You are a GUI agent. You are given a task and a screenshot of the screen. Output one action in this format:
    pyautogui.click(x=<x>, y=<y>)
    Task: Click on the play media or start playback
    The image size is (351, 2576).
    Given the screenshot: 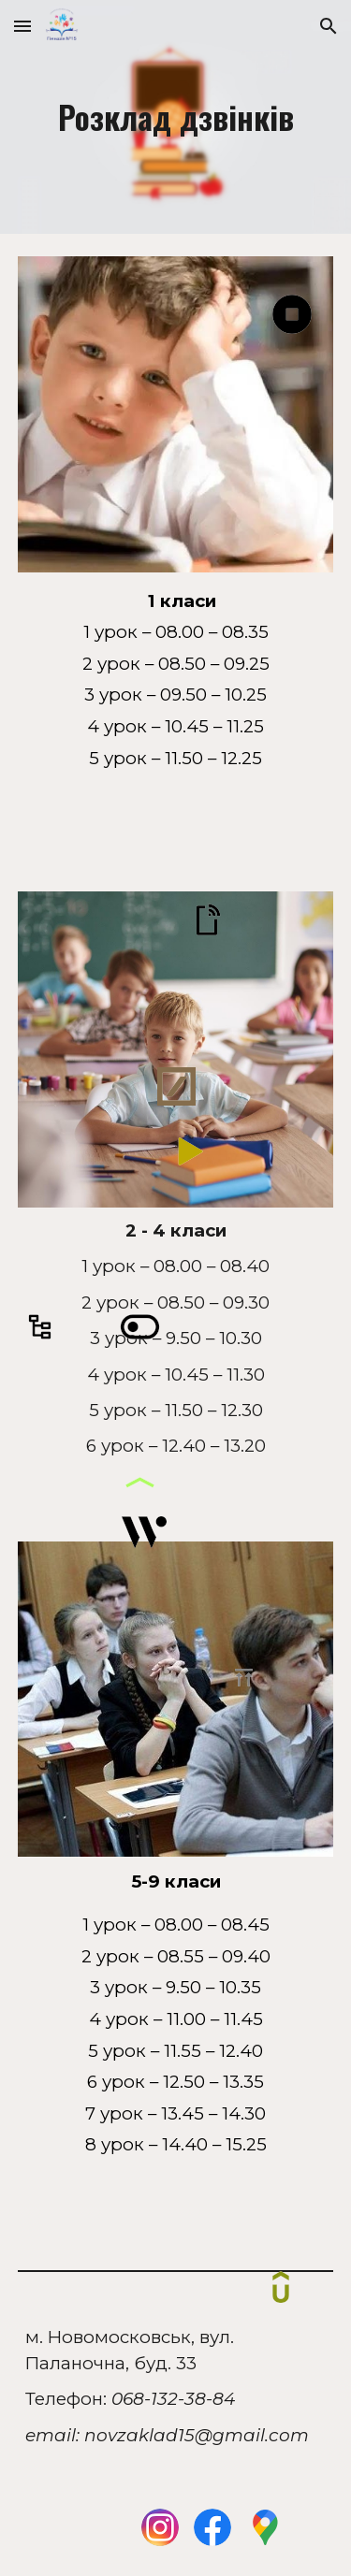 What is the action you would take?
    pyautogui.click(x=189, y=1151)
    